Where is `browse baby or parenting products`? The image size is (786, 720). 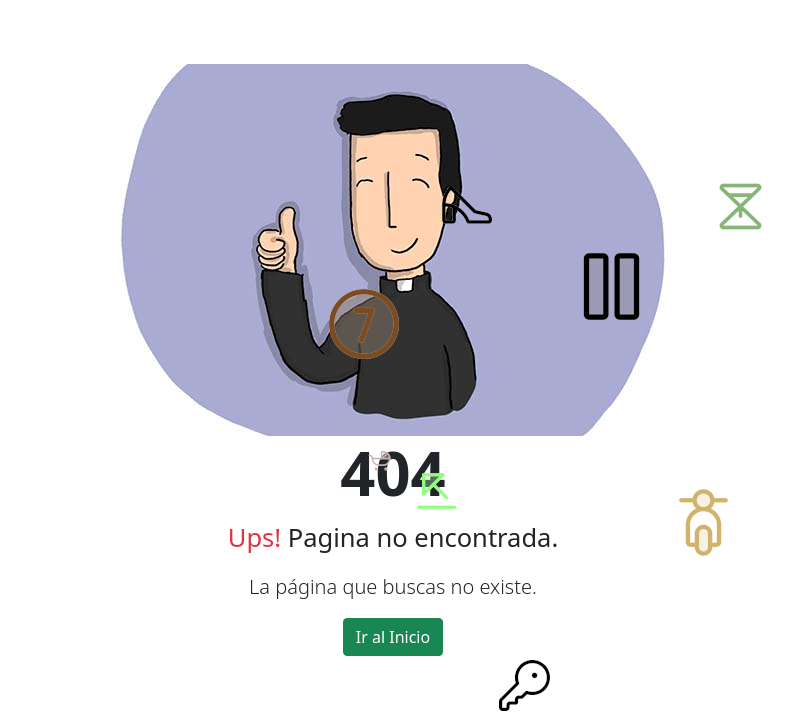
browse baby or parenting products is located at coordinates (380, 460).